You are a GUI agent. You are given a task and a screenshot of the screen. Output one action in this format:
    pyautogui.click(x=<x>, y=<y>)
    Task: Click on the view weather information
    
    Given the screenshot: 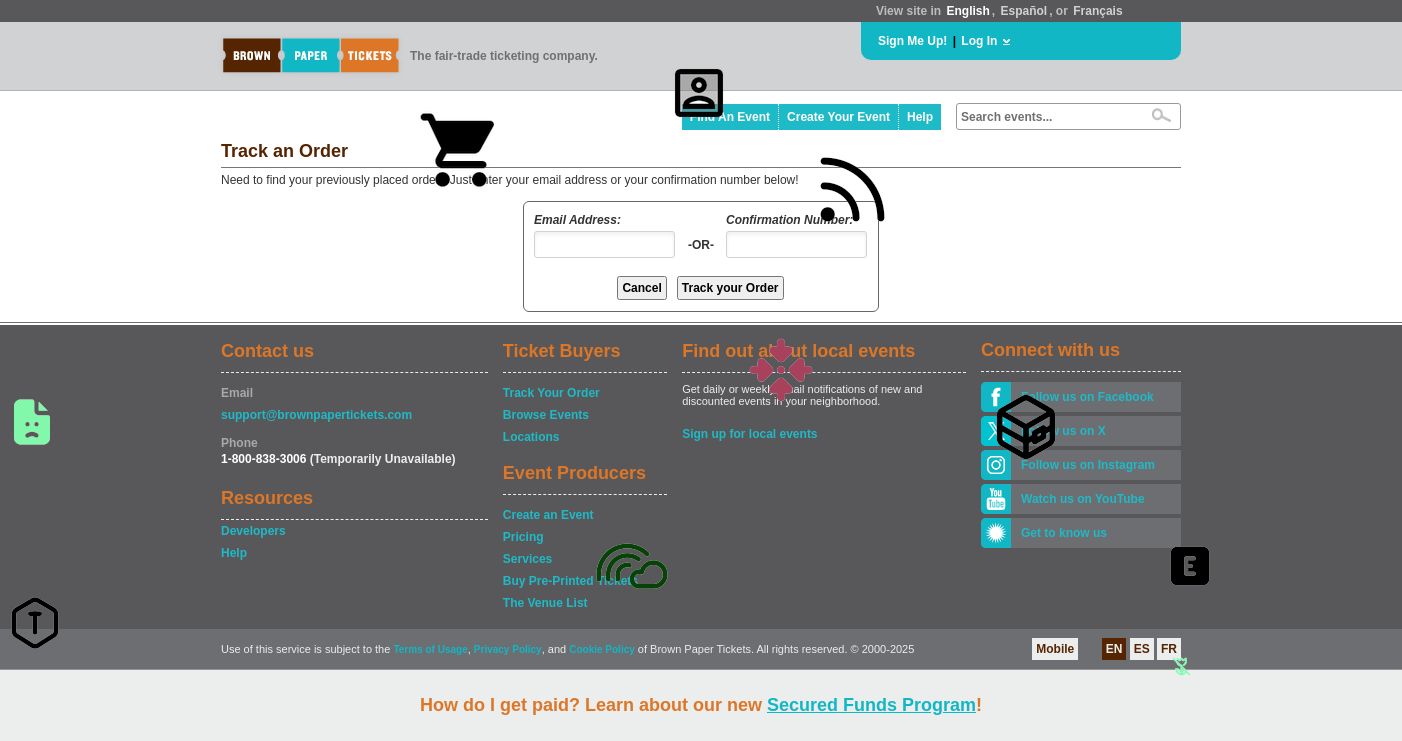 What is the action you would take?
    pyautogui.click(x=632, y=565)
    